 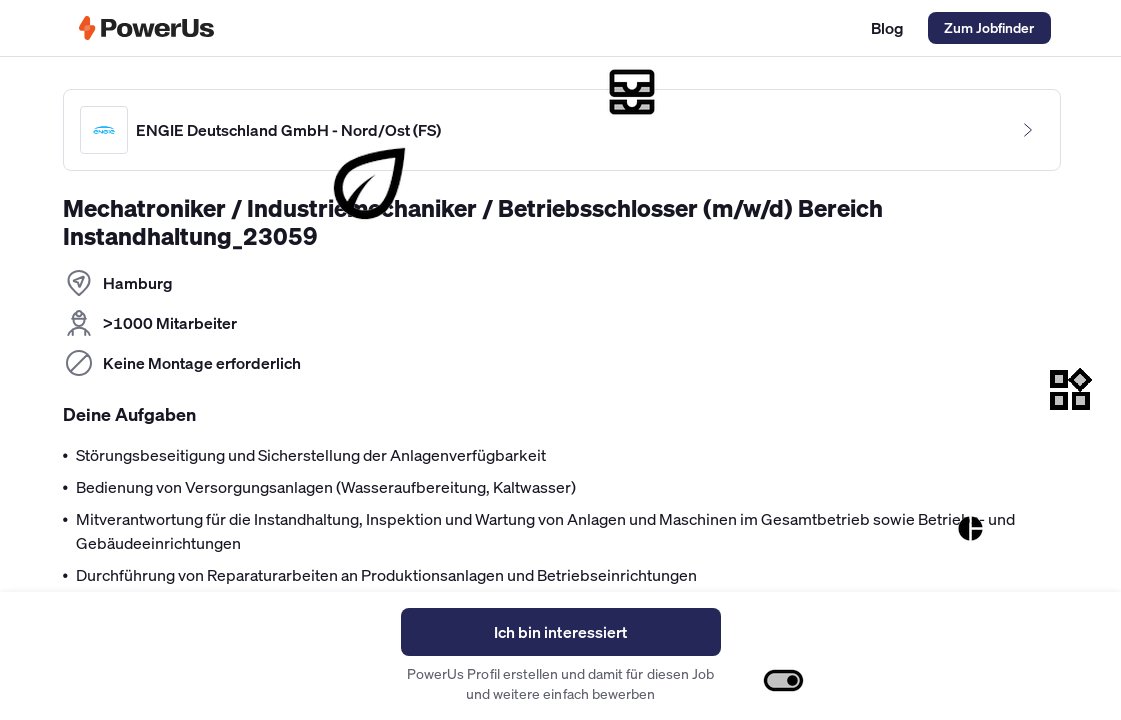 I want to click on view data breakdown or statistics, so click(x=970, y=528).